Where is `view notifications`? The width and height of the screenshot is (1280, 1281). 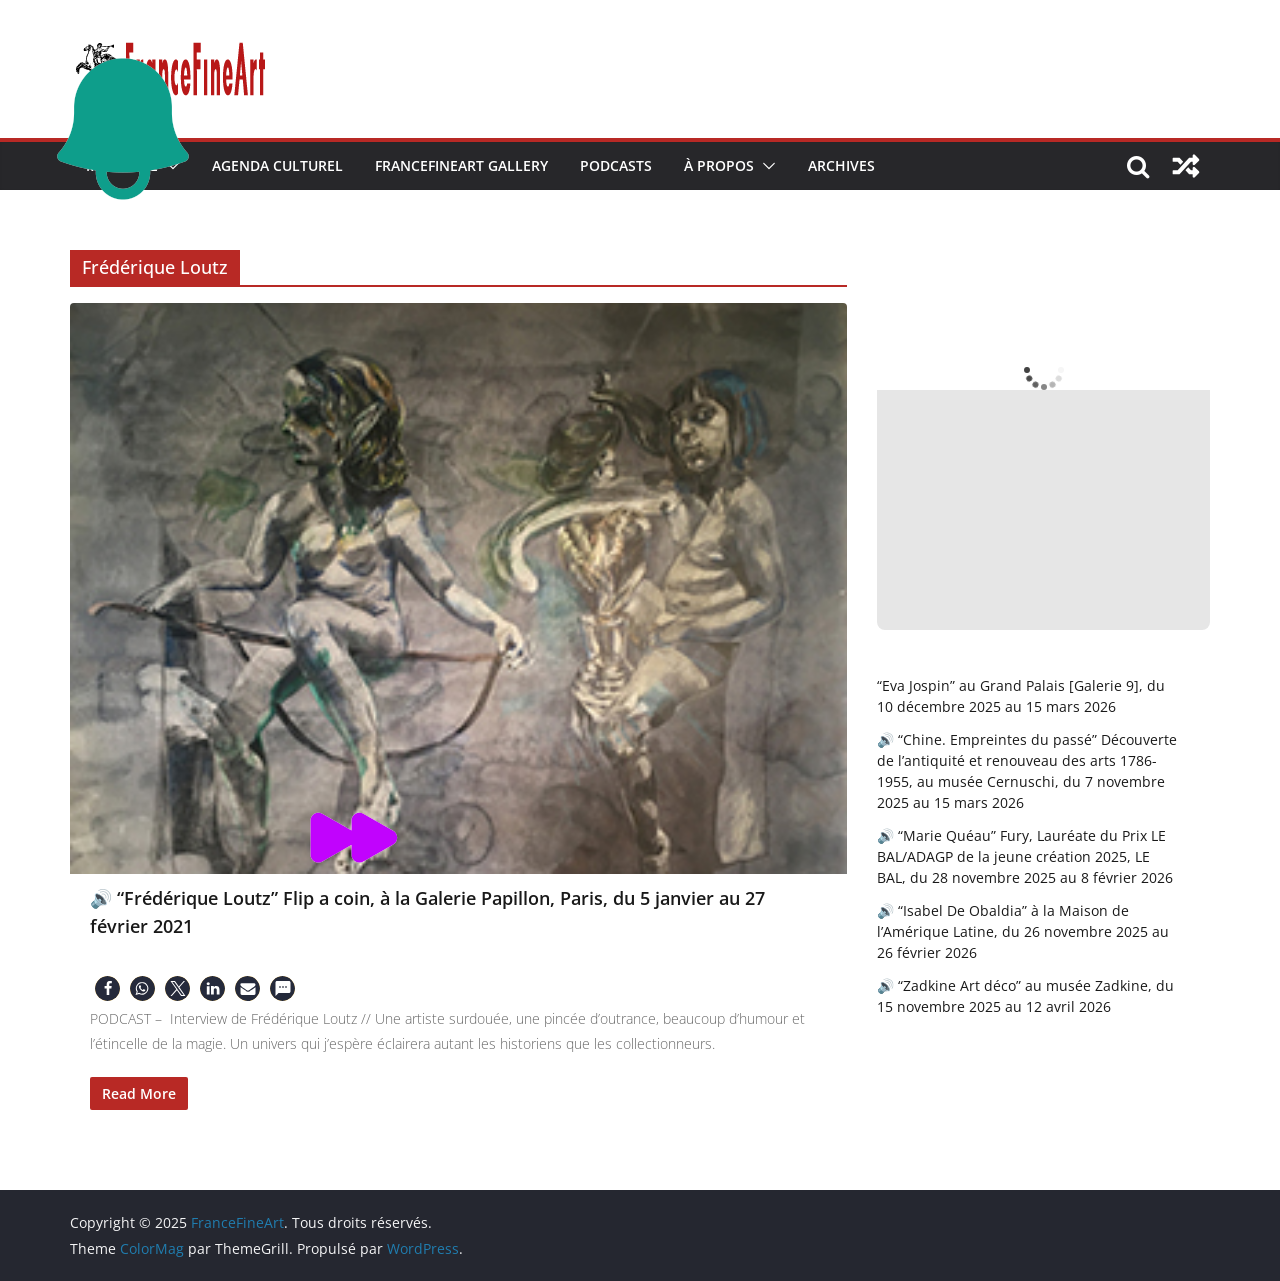
view notifications is located at coordinates (123, 129).